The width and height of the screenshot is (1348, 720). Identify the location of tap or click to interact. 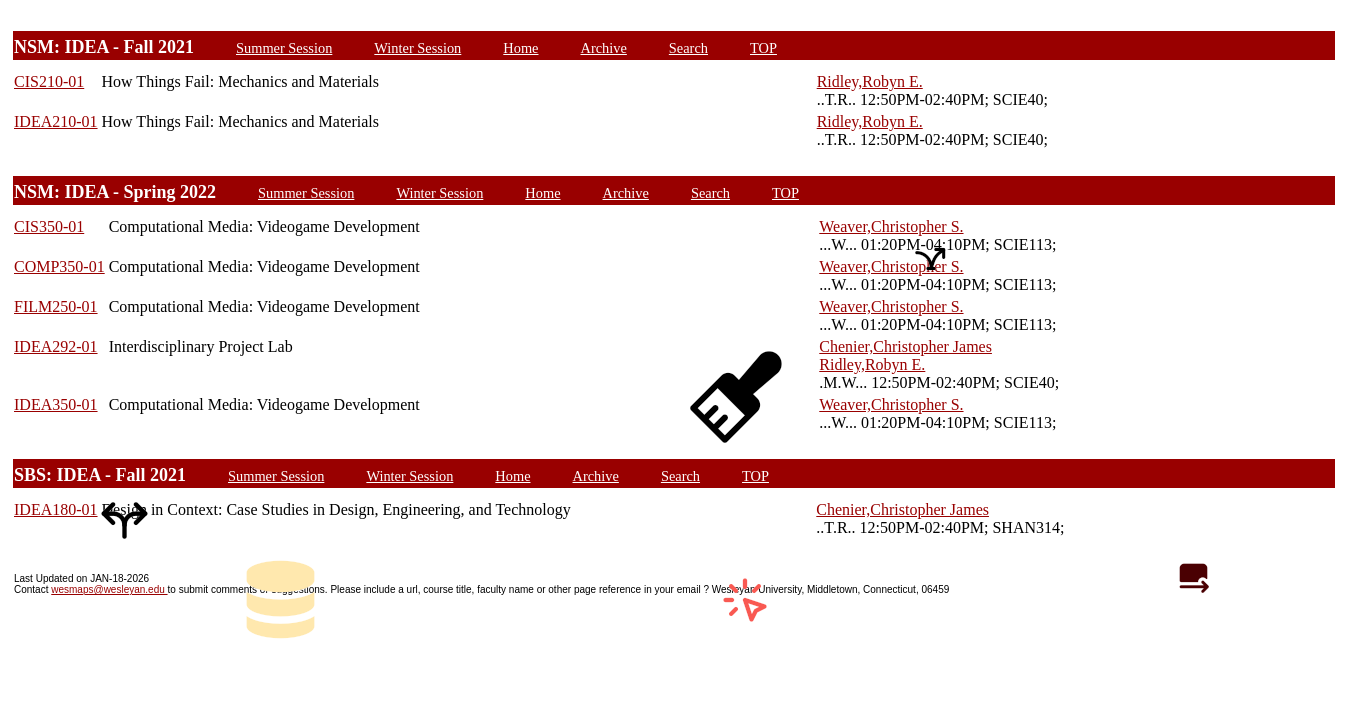
(745, 600).